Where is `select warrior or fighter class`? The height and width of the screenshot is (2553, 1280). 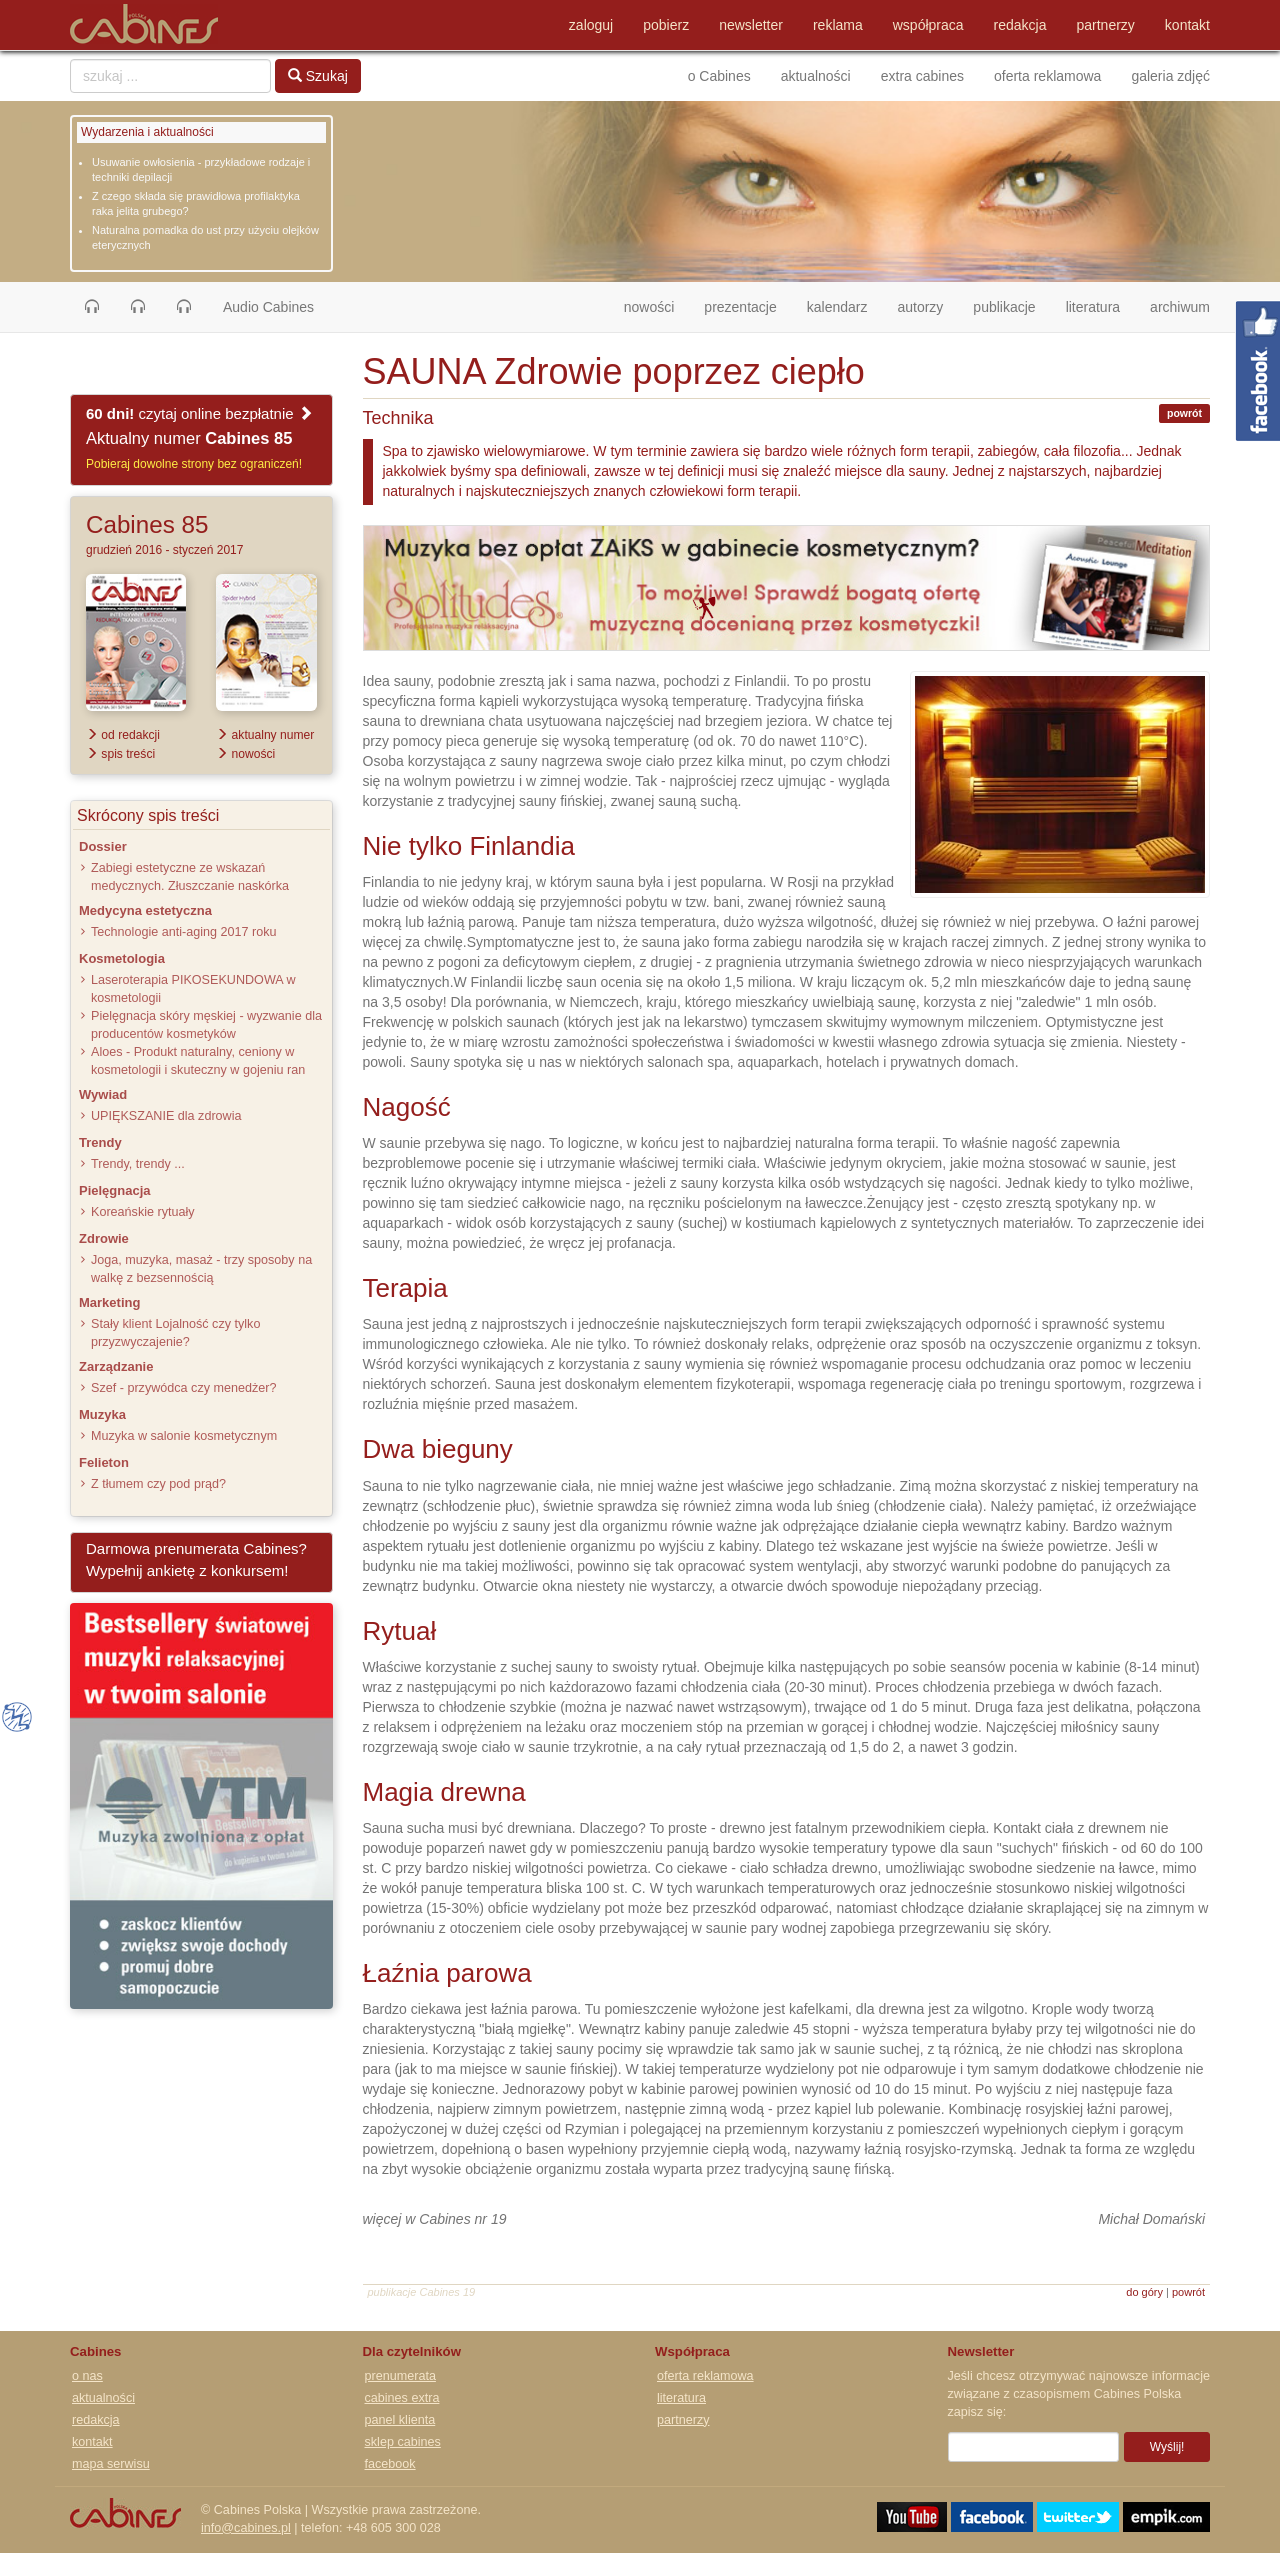 select warrior or fighter class is located at coordinates (704, 607).